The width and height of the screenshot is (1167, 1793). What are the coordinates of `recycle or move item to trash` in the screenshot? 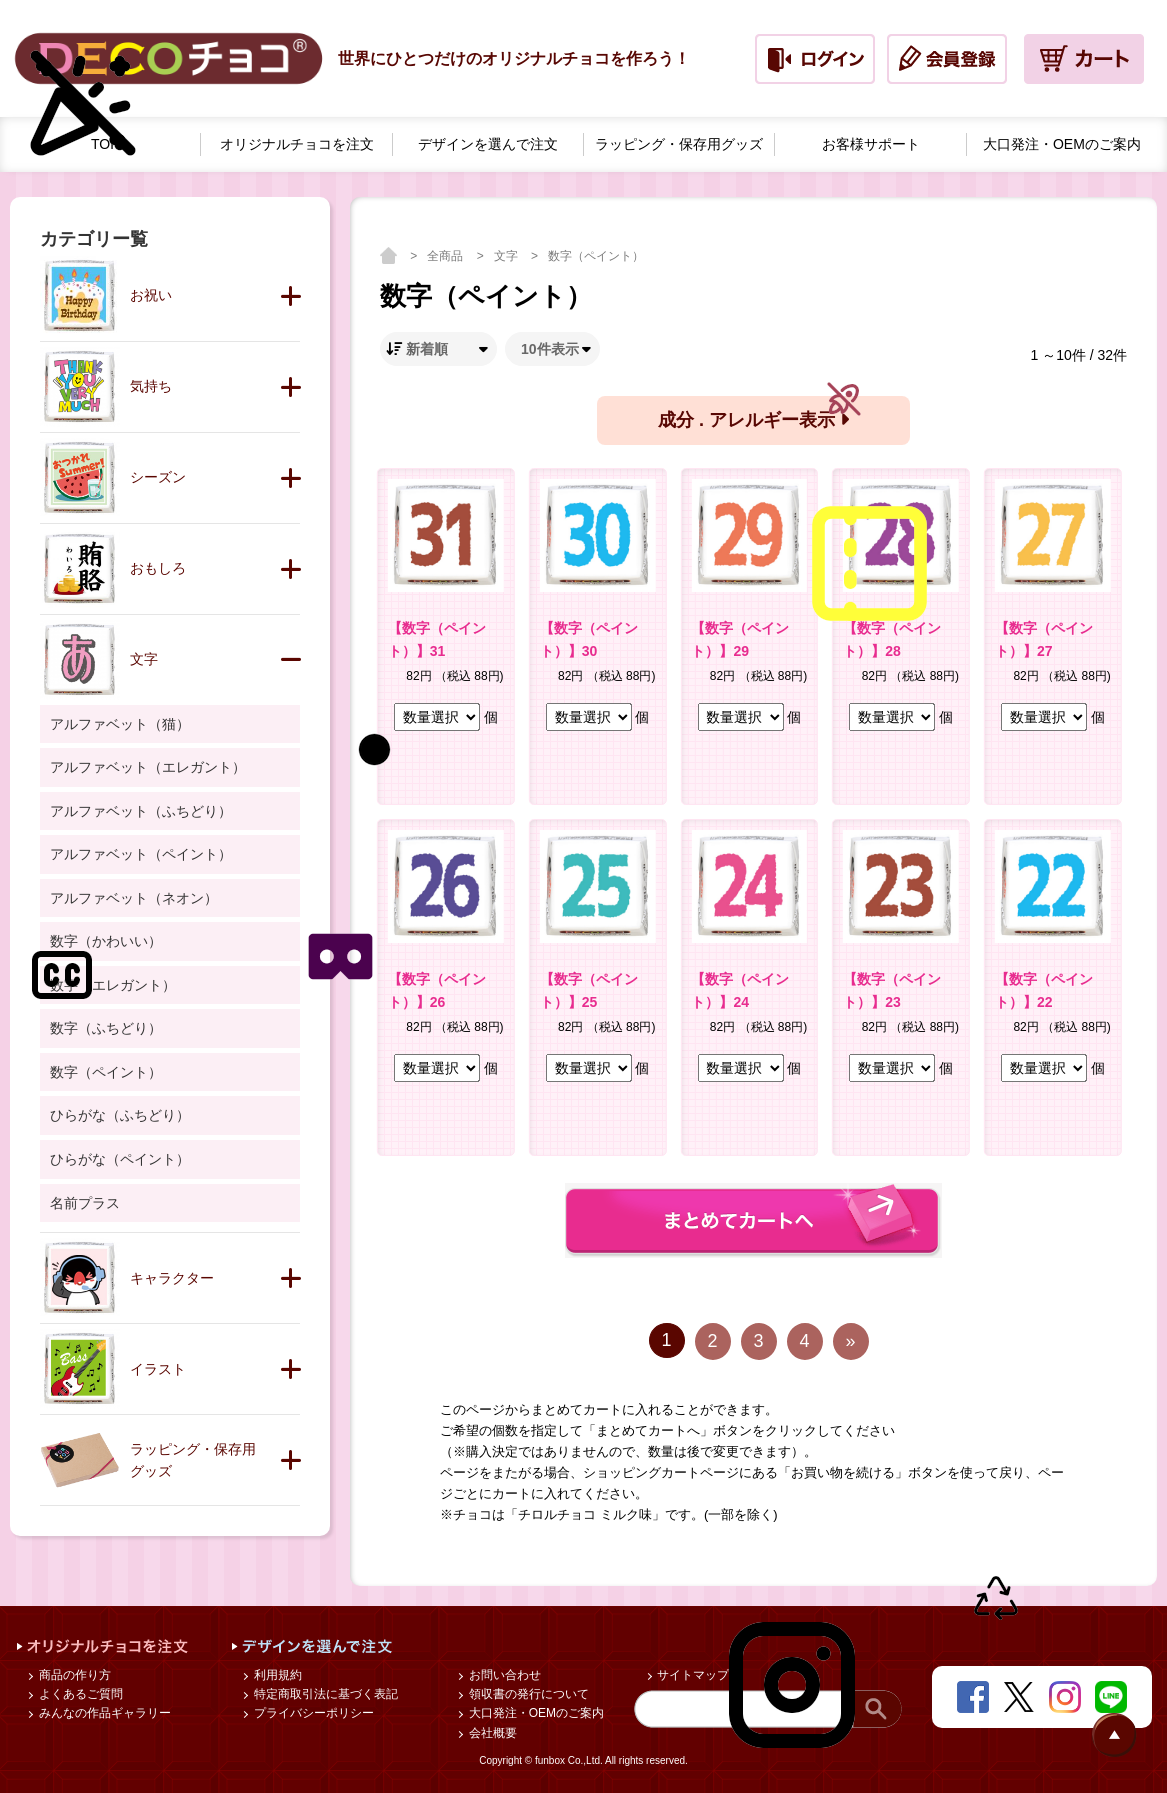 It's located at (996, 1598).